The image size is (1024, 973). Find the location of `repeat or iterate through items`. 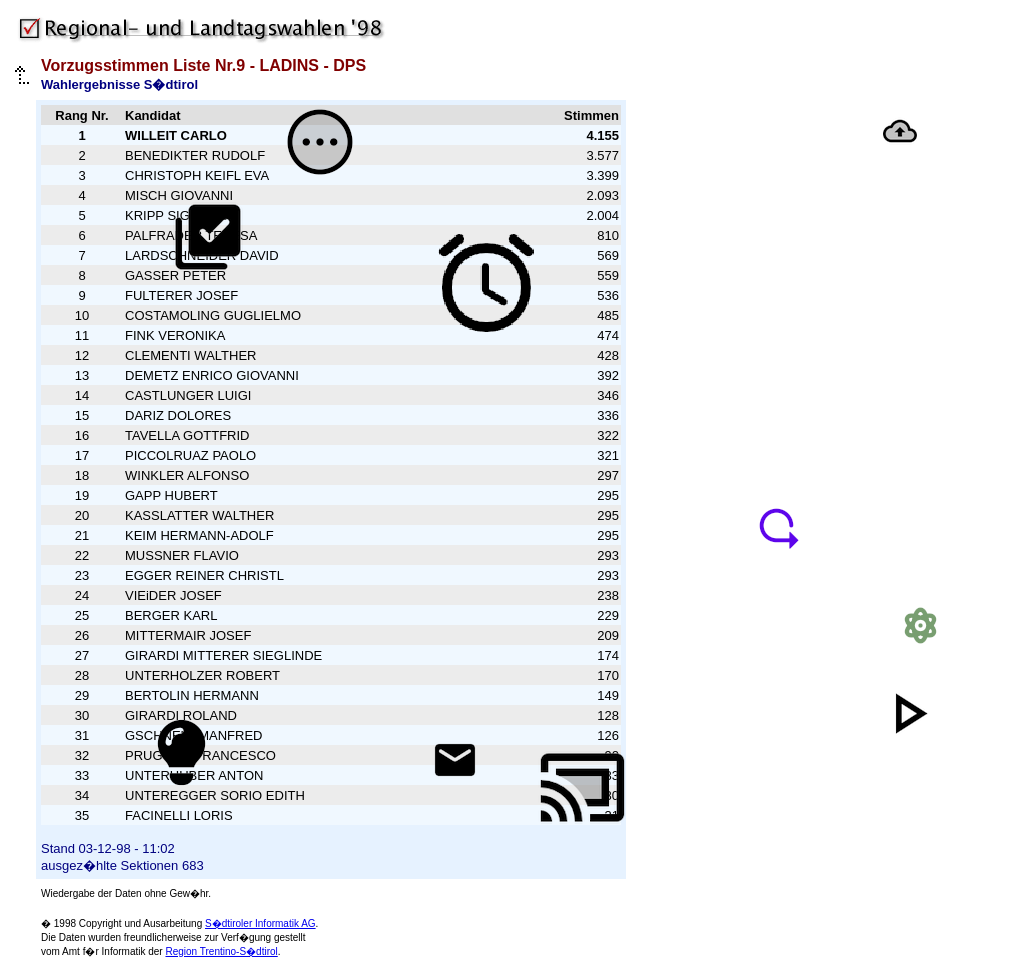

repeat or iterate through items is located at coordinates (778, 527).